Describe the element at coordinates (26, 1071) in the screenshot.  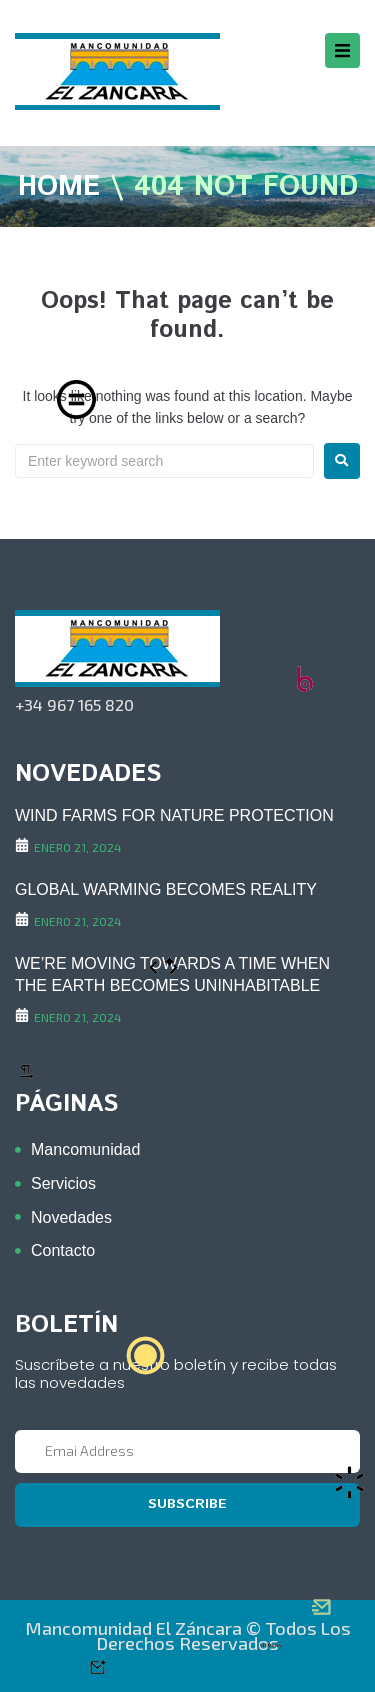
I see `set text direction to left-to-right` at that location.